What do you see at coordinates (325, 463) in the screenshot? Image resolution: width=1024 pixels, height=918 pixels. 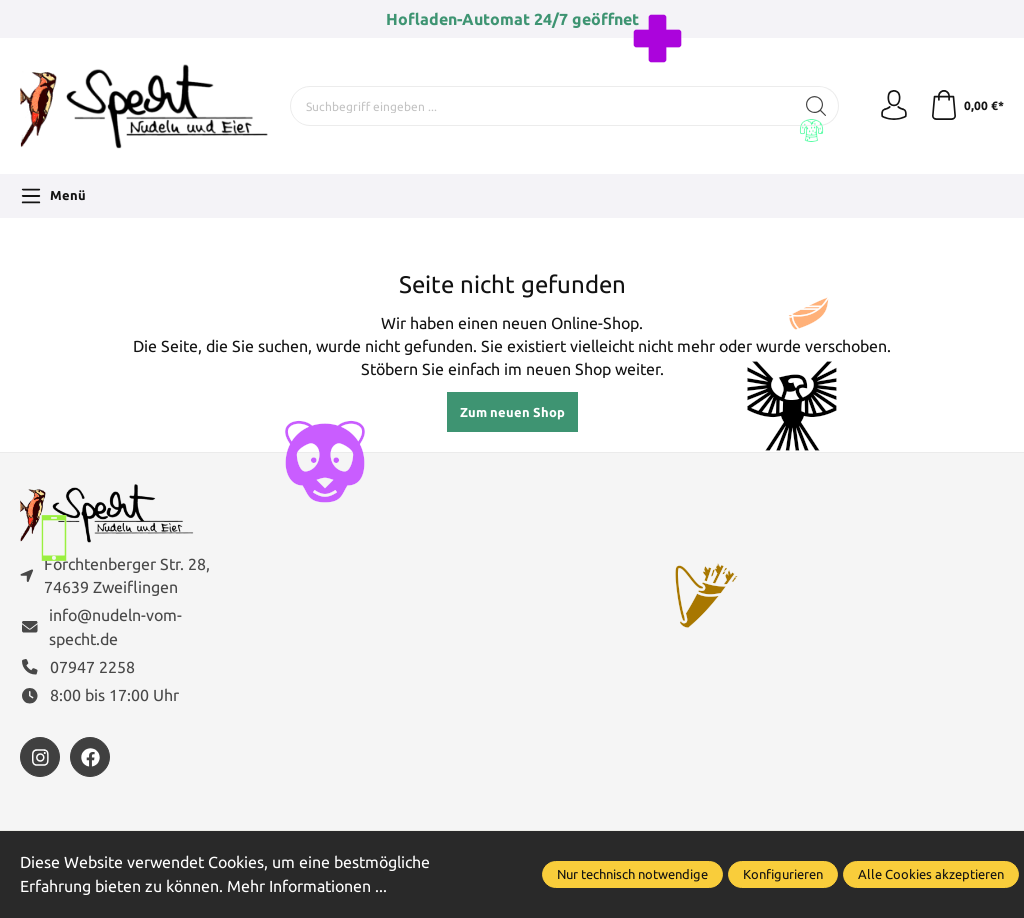 I see `panda character or avatar selection` at bounding box center [325, 463].